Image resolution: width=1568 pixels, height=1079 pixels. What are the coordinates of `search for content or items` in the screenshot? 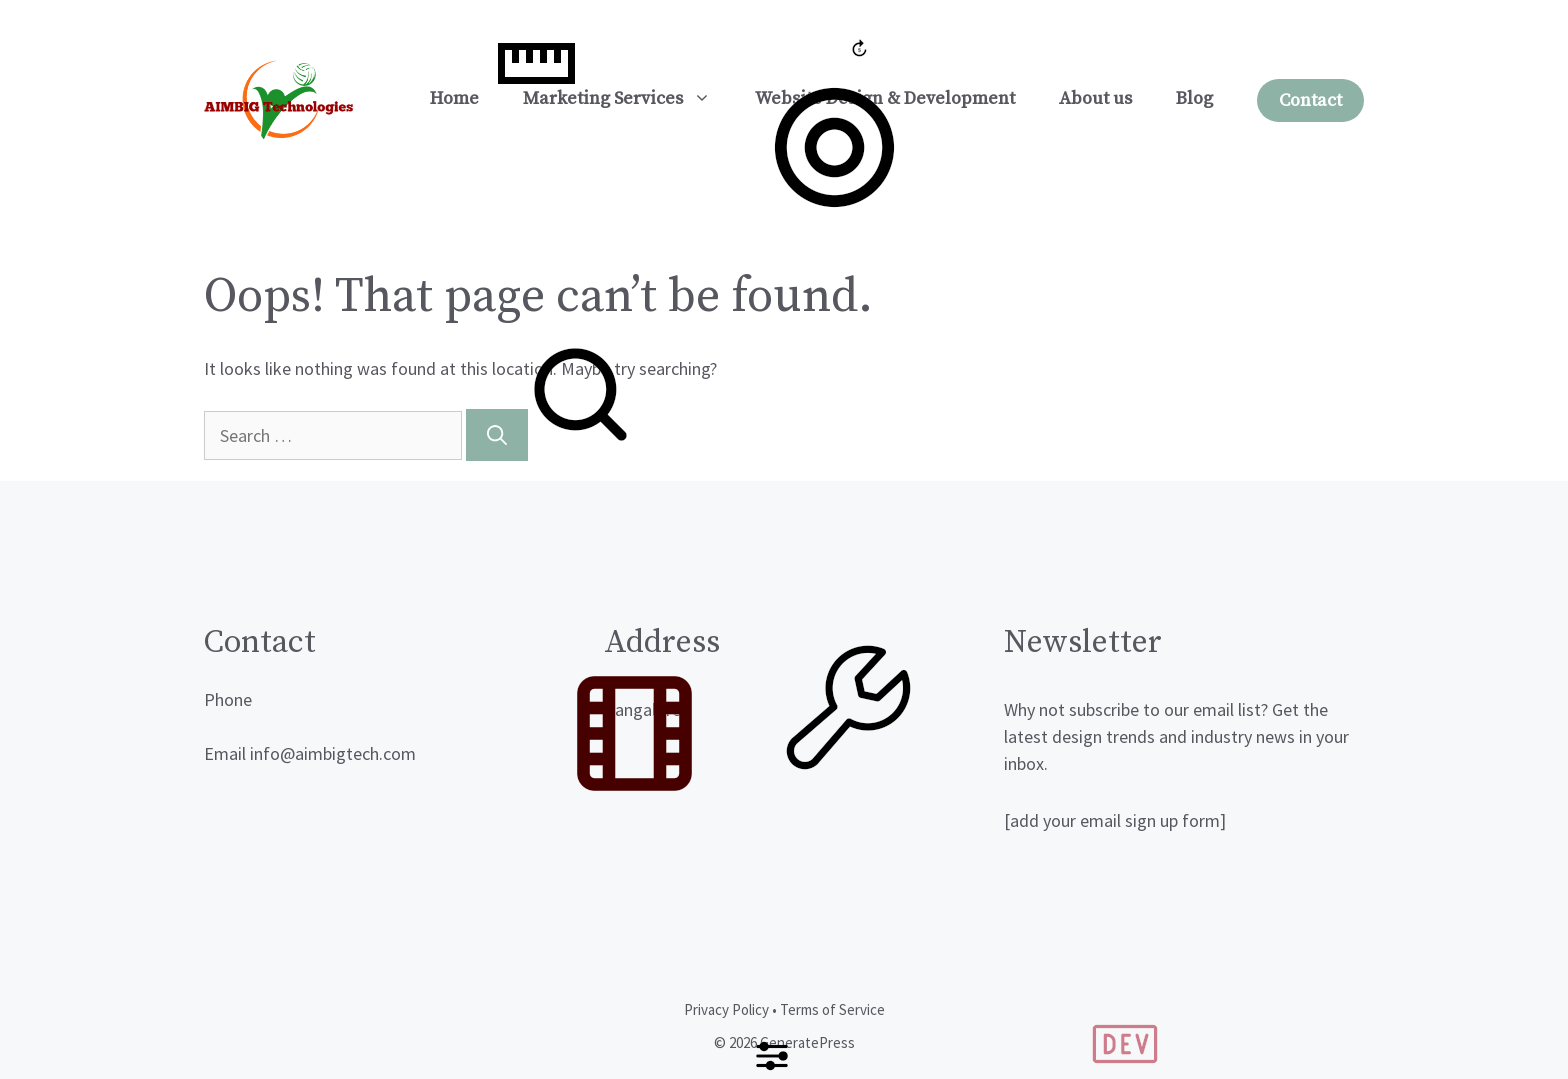 It's located at (580, 394).